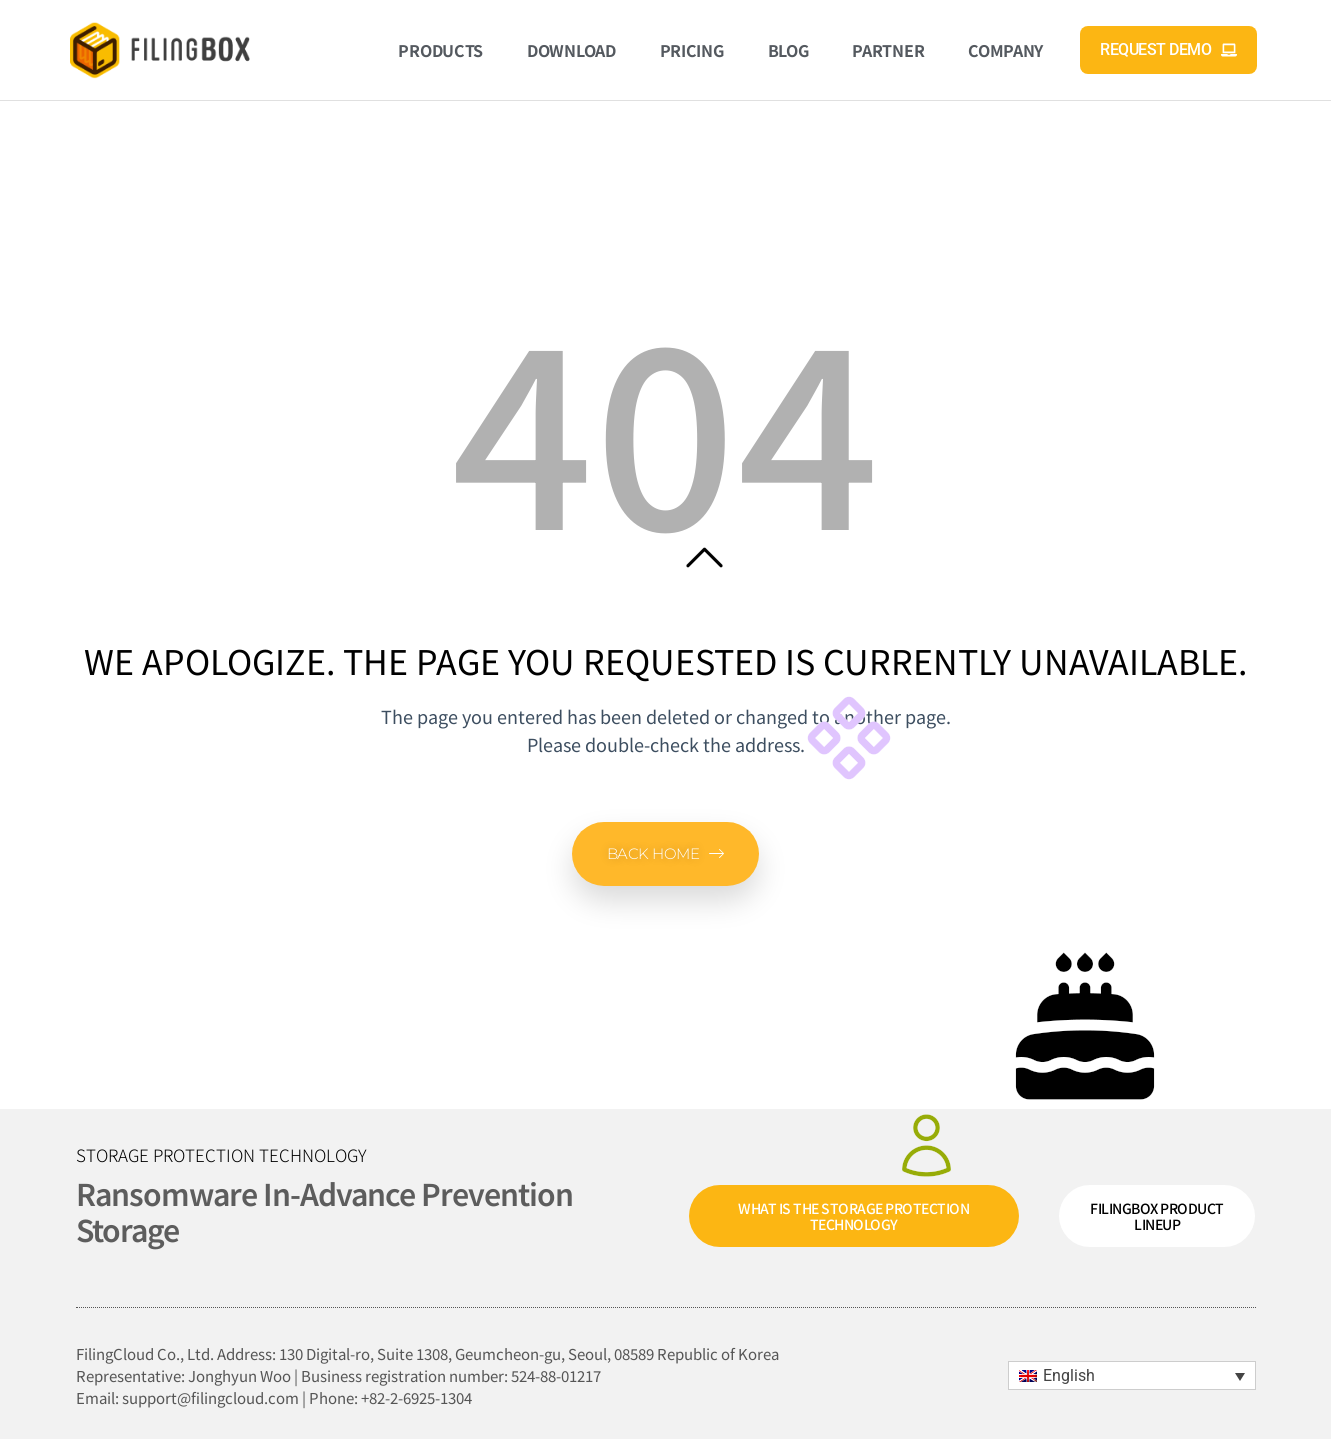  Describe the element at coordinates (926, 1145) in the screenshot. I see `view your profile` at that location.